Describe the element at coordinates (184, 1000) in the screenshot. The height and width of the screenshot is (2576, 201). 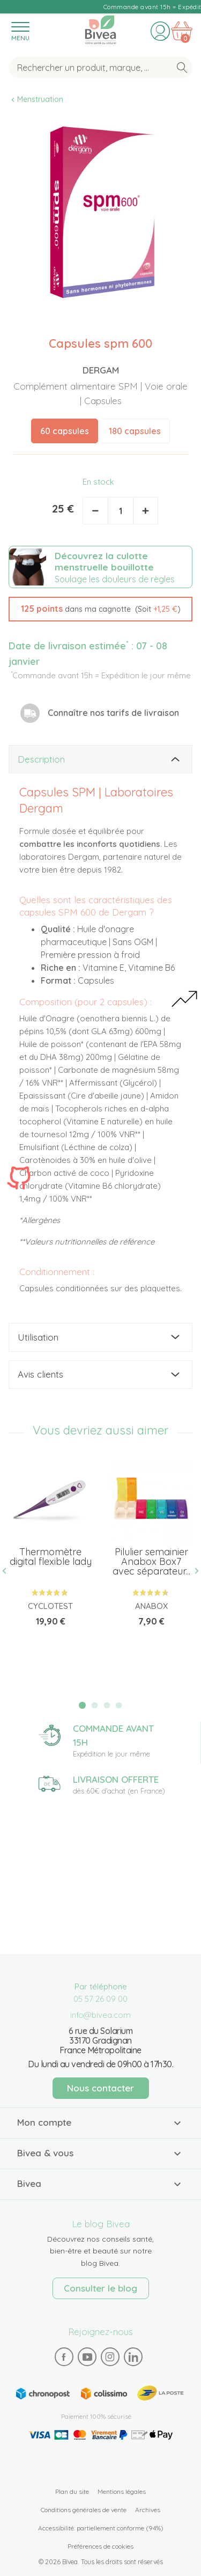
I see `view trending or popular content` at that location.